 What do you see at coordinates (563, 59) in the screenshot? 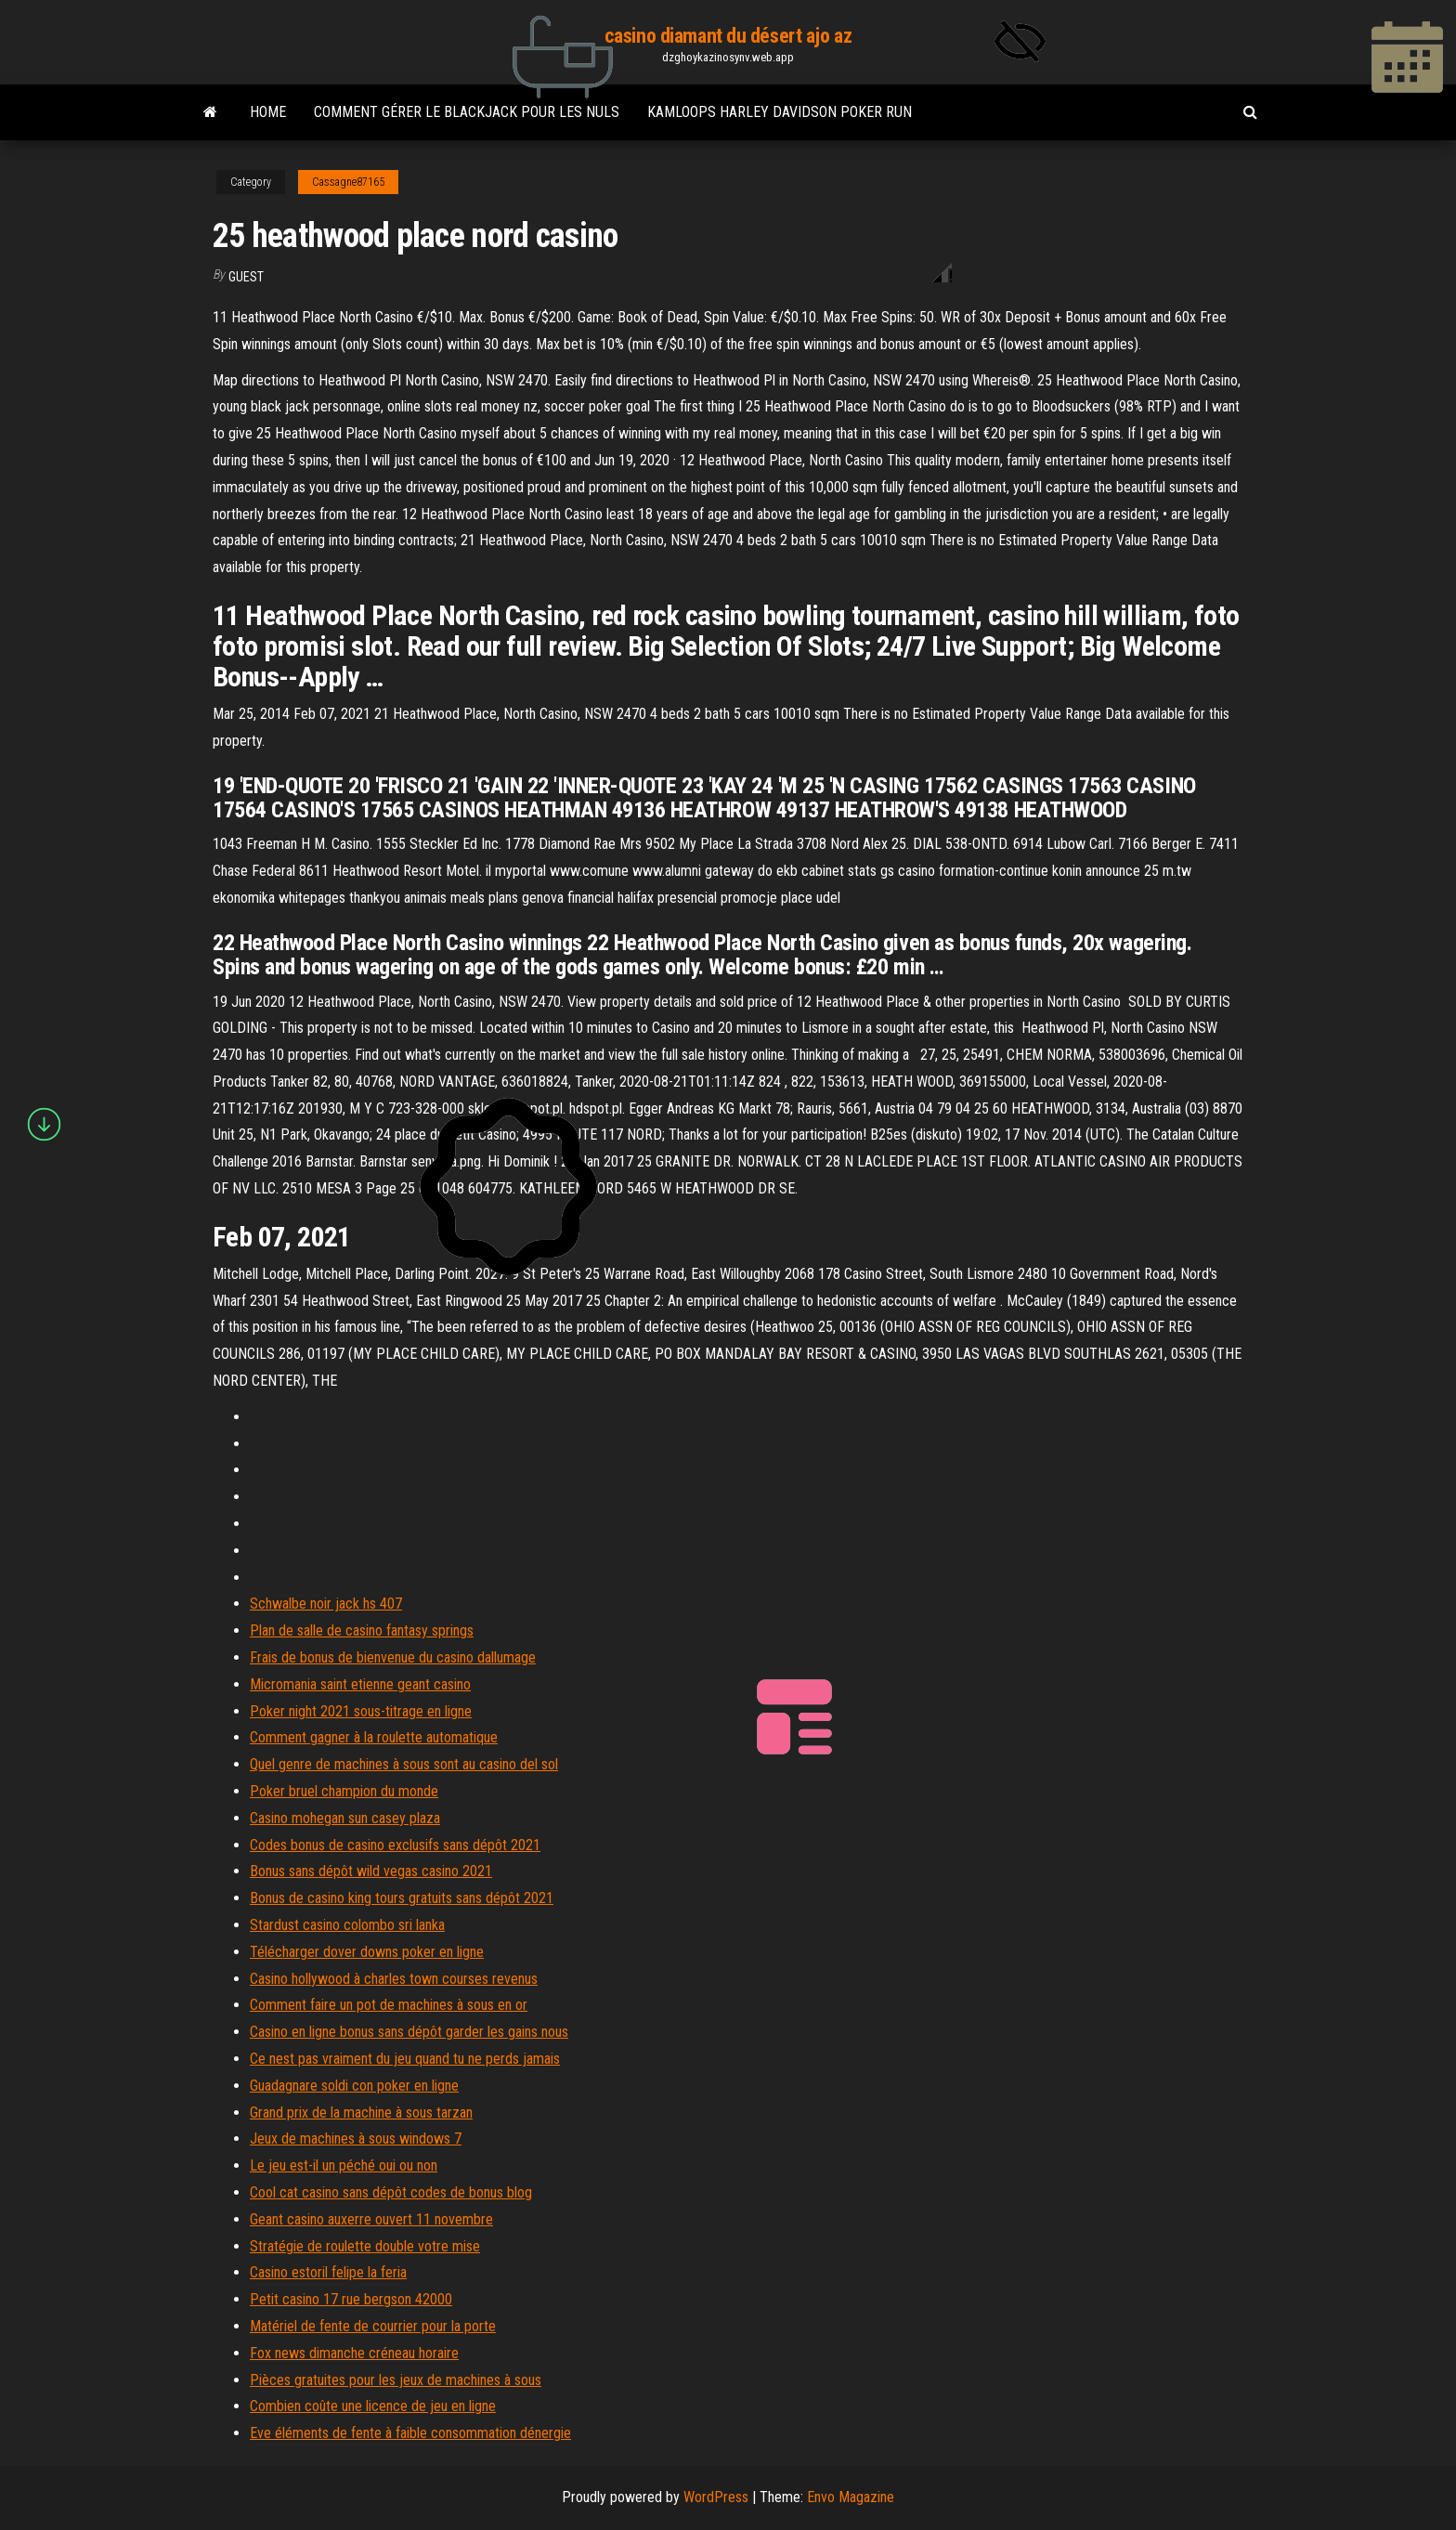
I see `view bathroom amenities` at bounding box center [563, 59].